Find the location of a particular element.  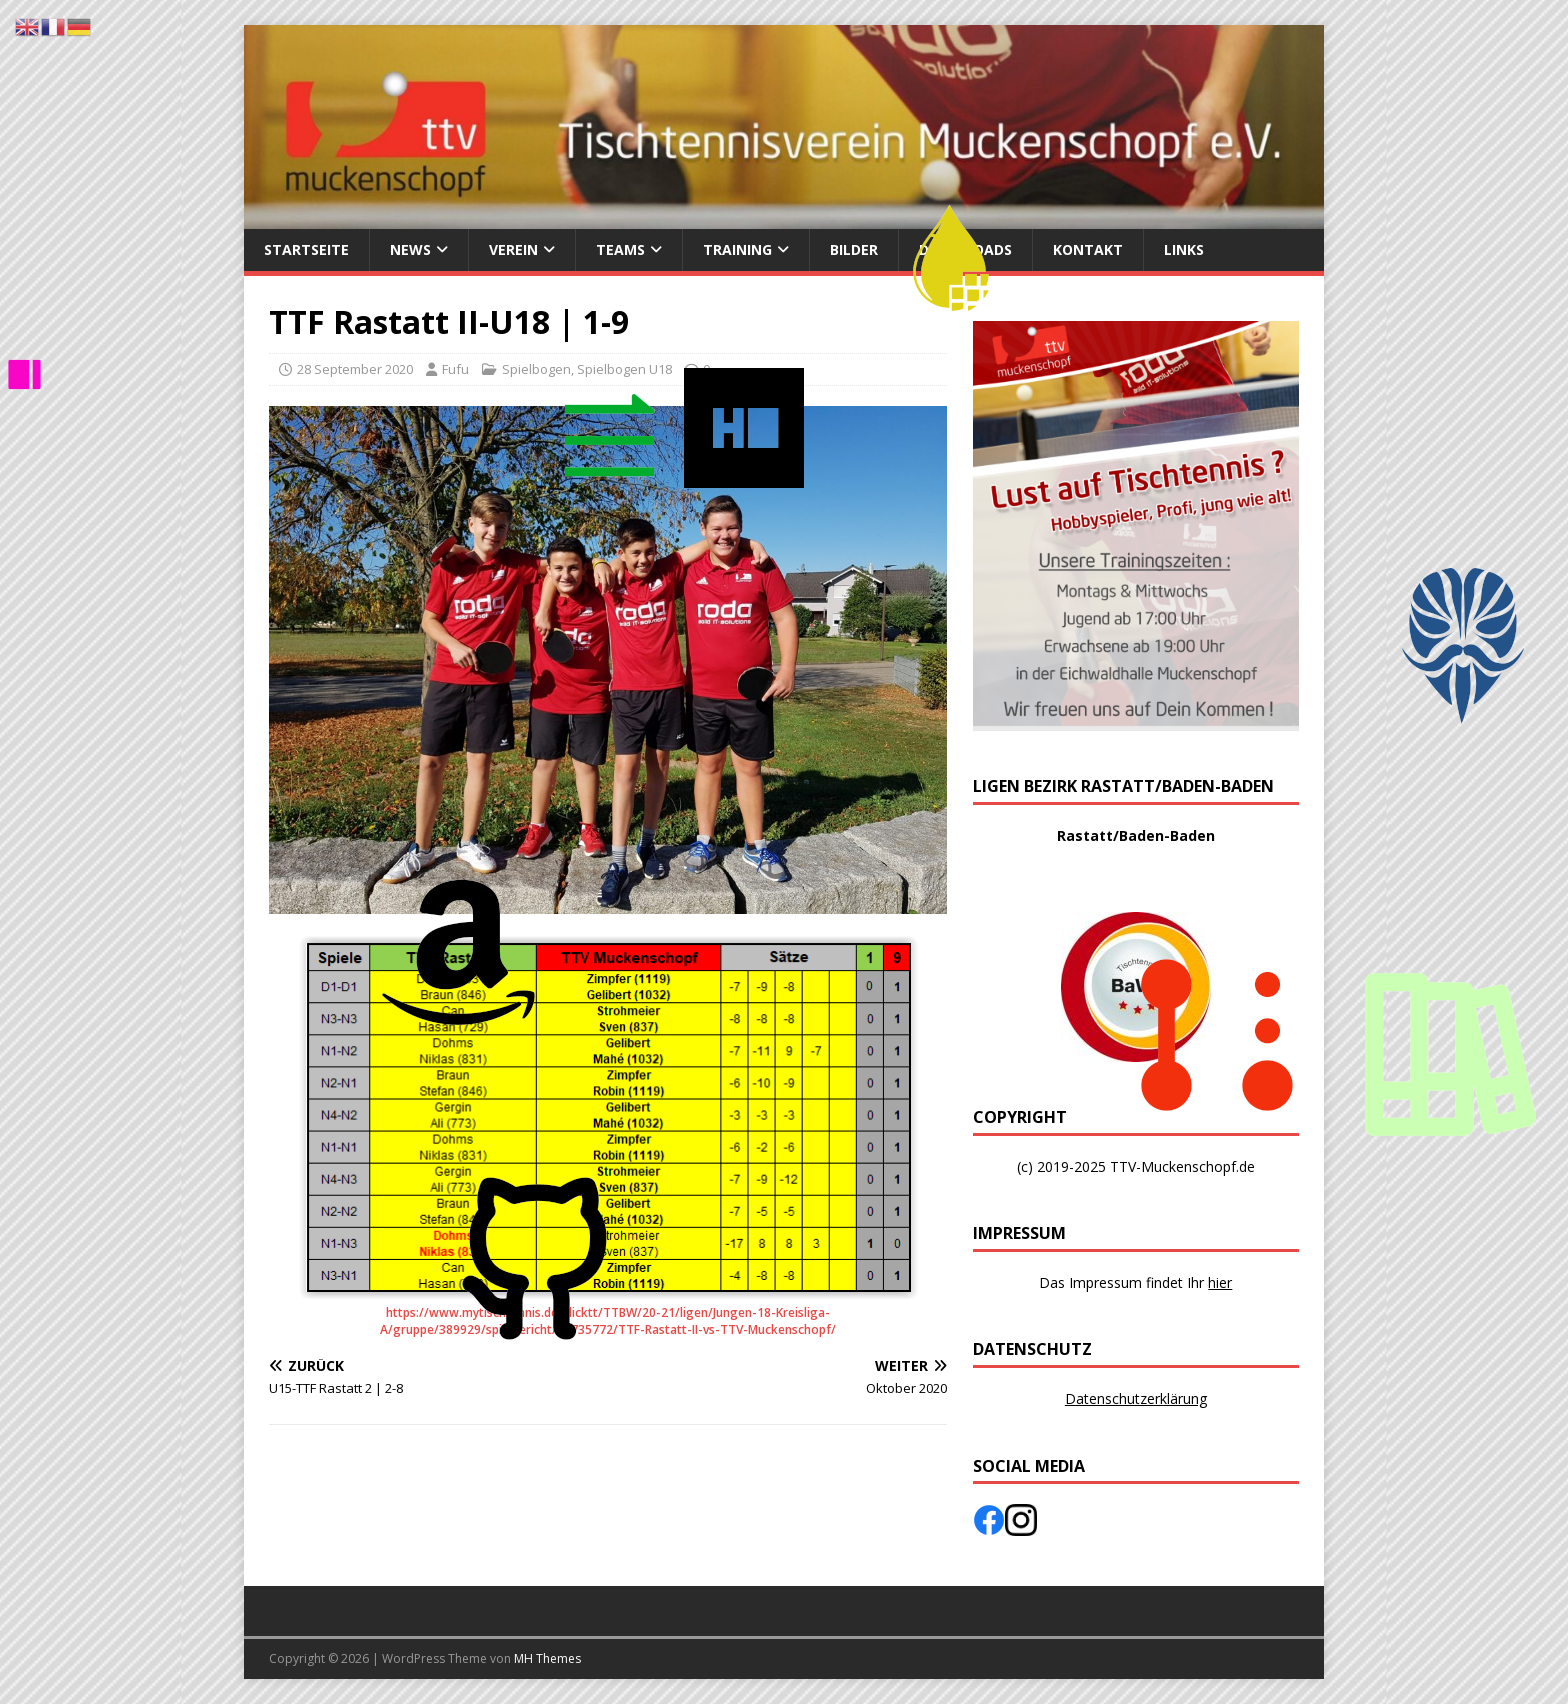

link to HackerRank profile is located at coordinates (744, 428).